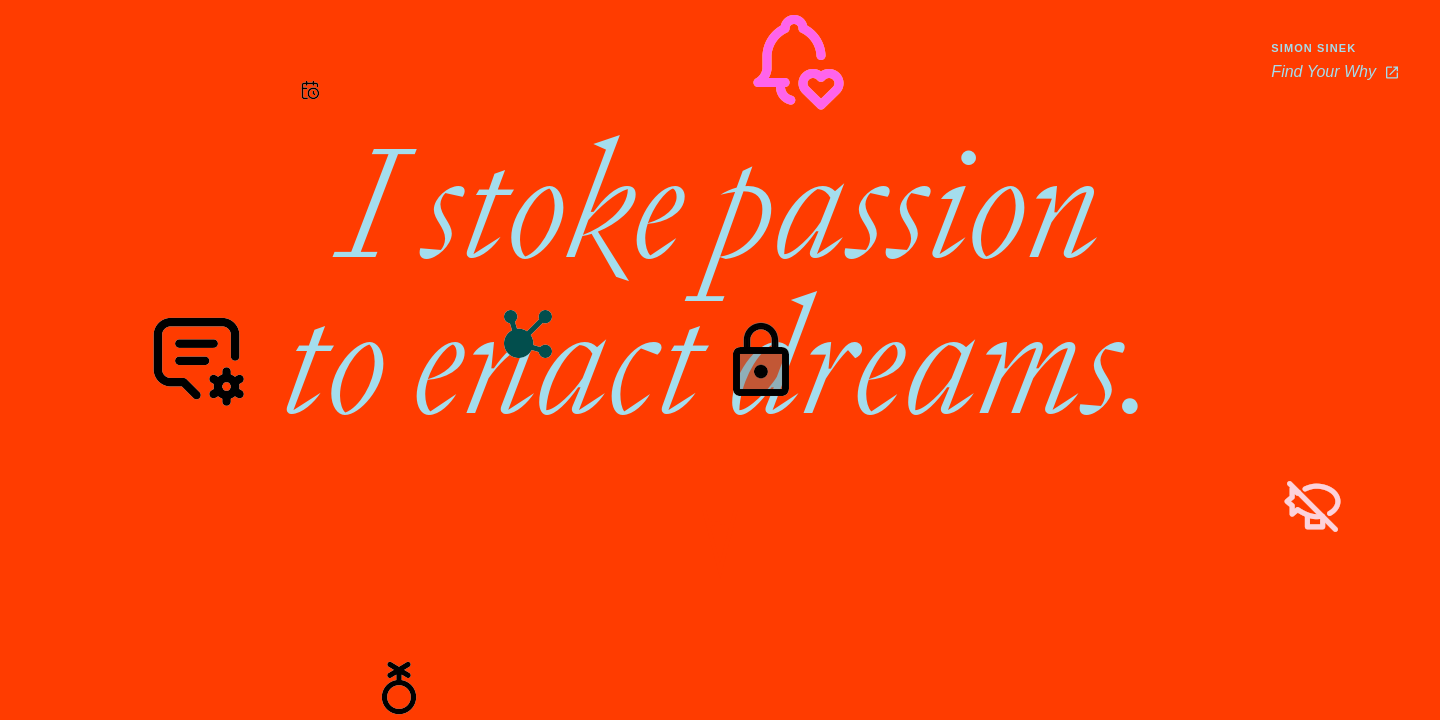  I want to click on notifications from favorites or loved ones, so click(794, 60).